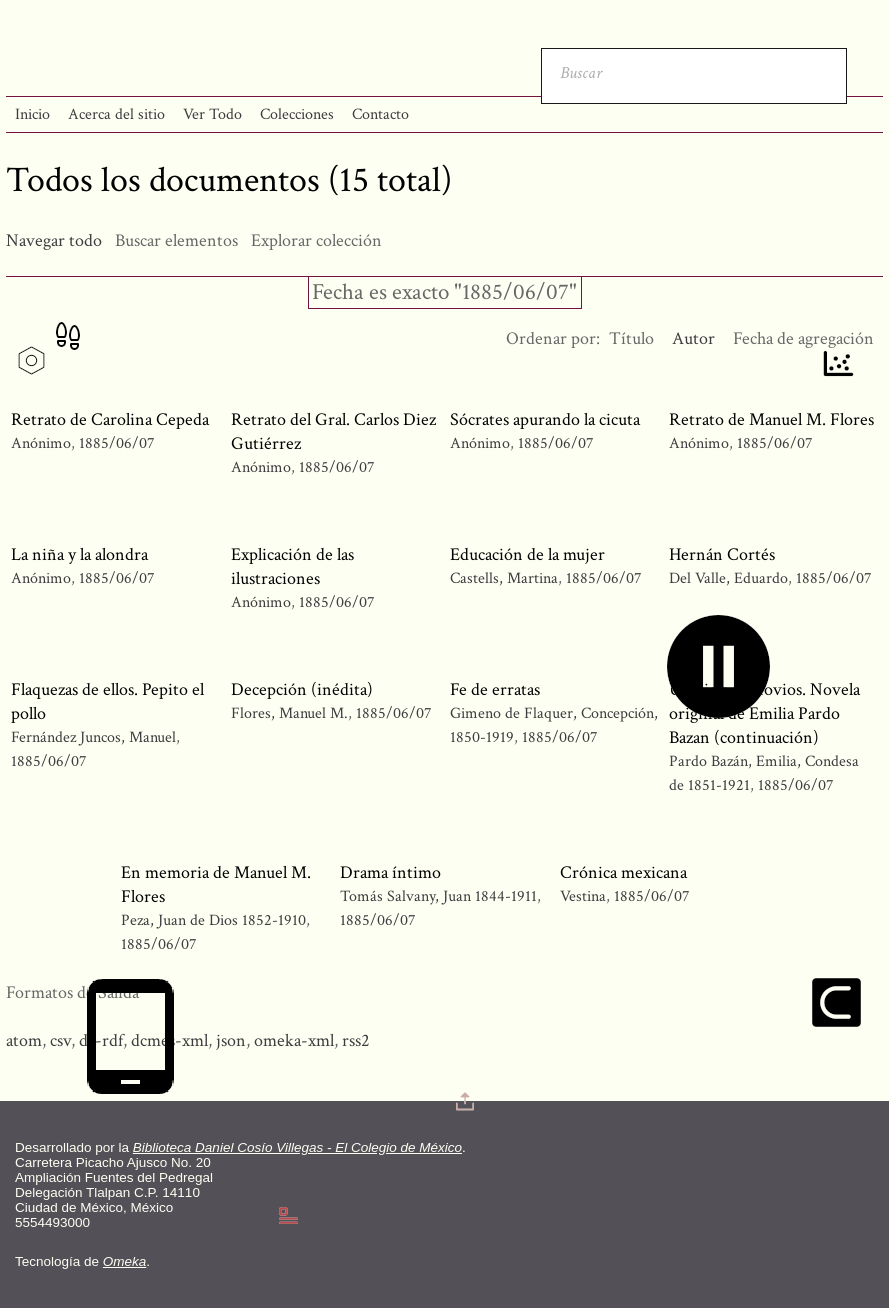 The width and height of the screenshot is (889, 1308). I want to click on upload a file or document, so click(465, 1102).